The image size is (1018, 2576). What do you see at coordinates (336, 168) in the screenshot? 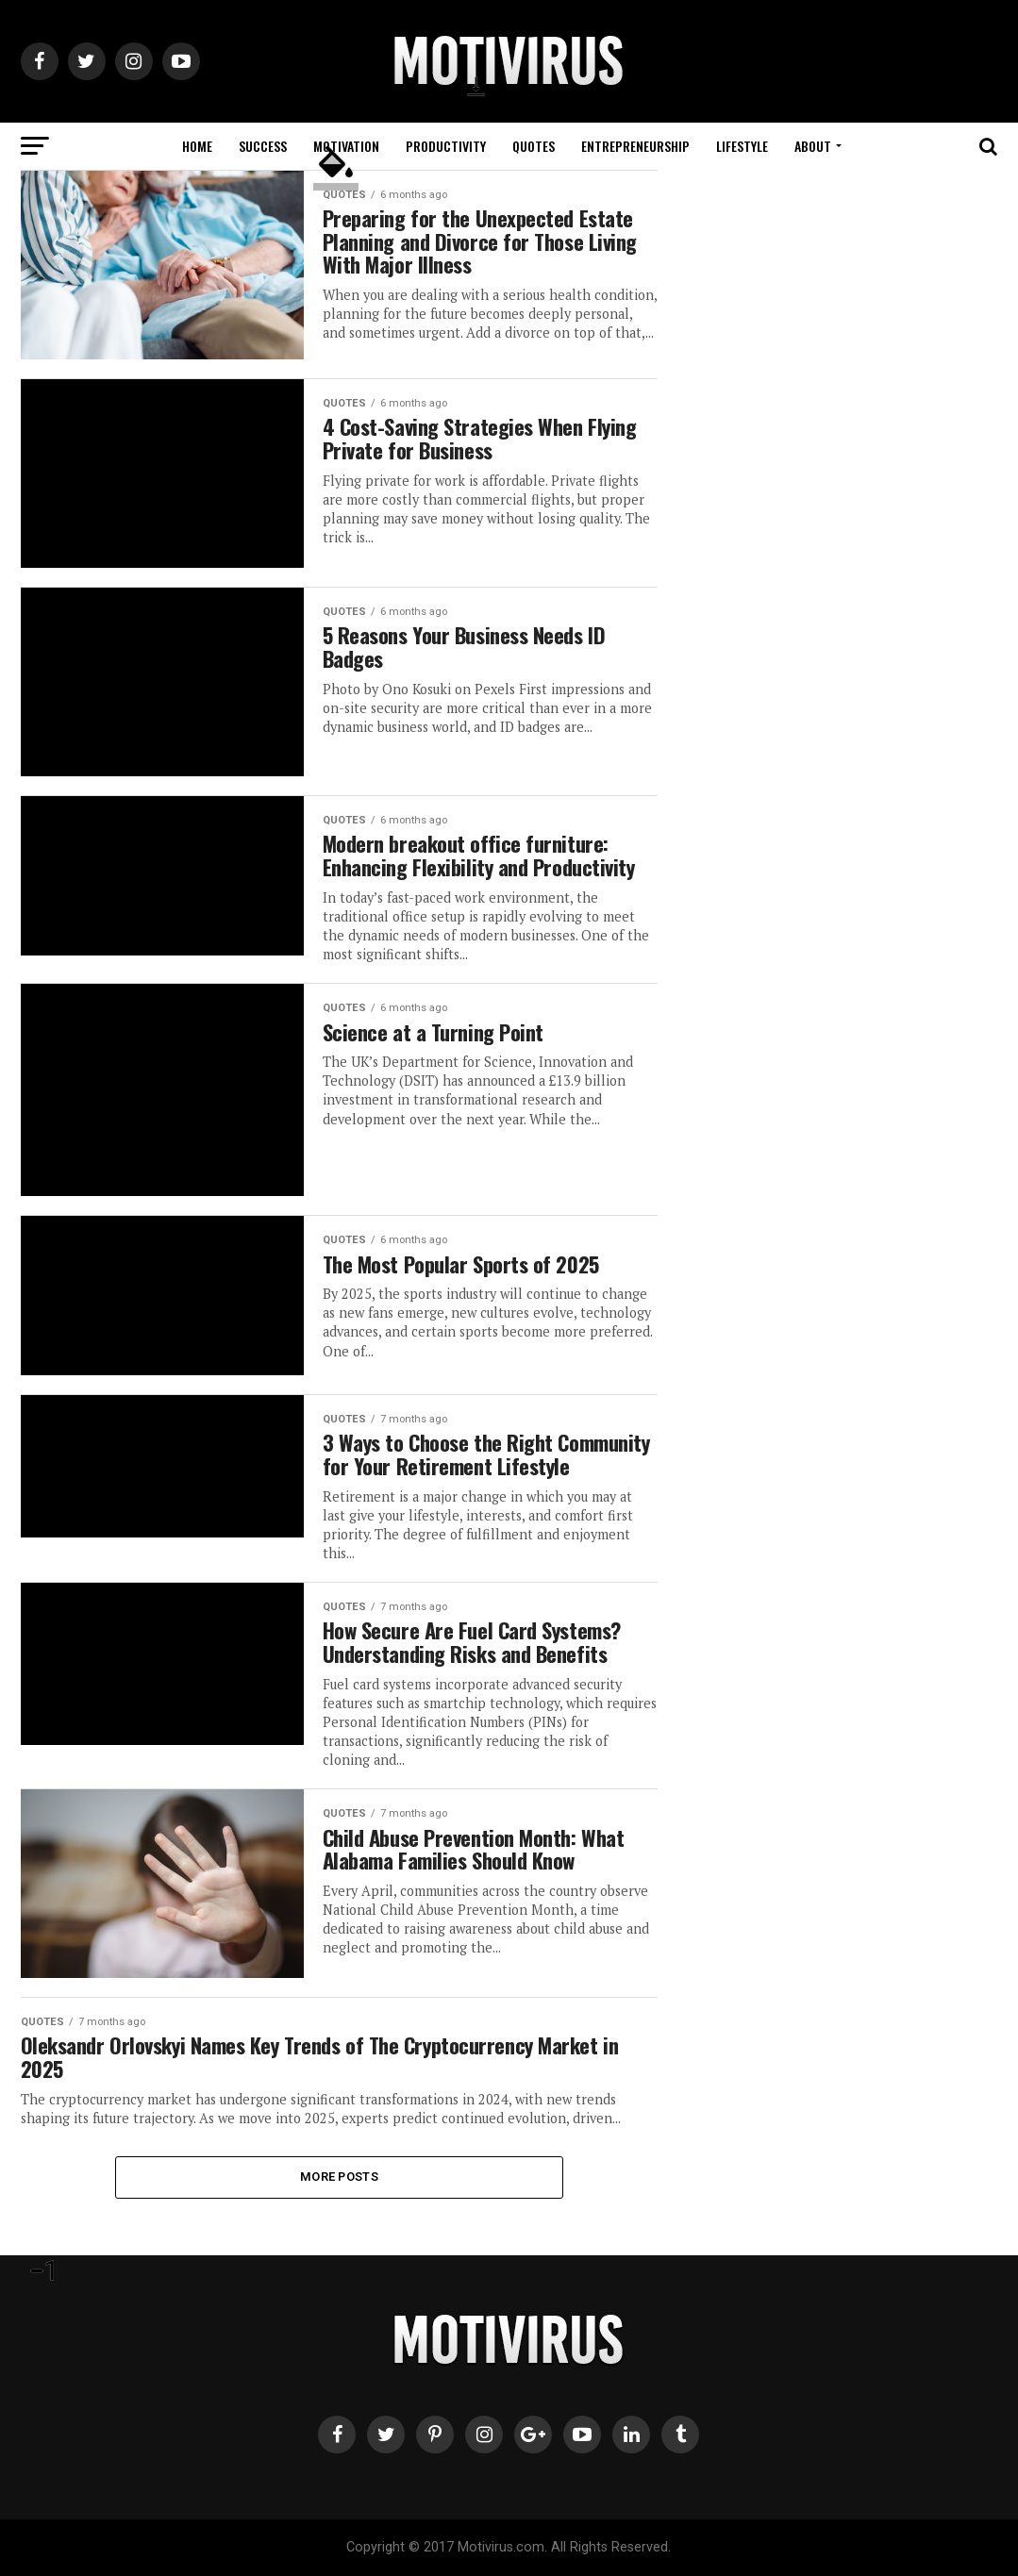
I see `fill selected area with color` at bounding box center [336, 168].